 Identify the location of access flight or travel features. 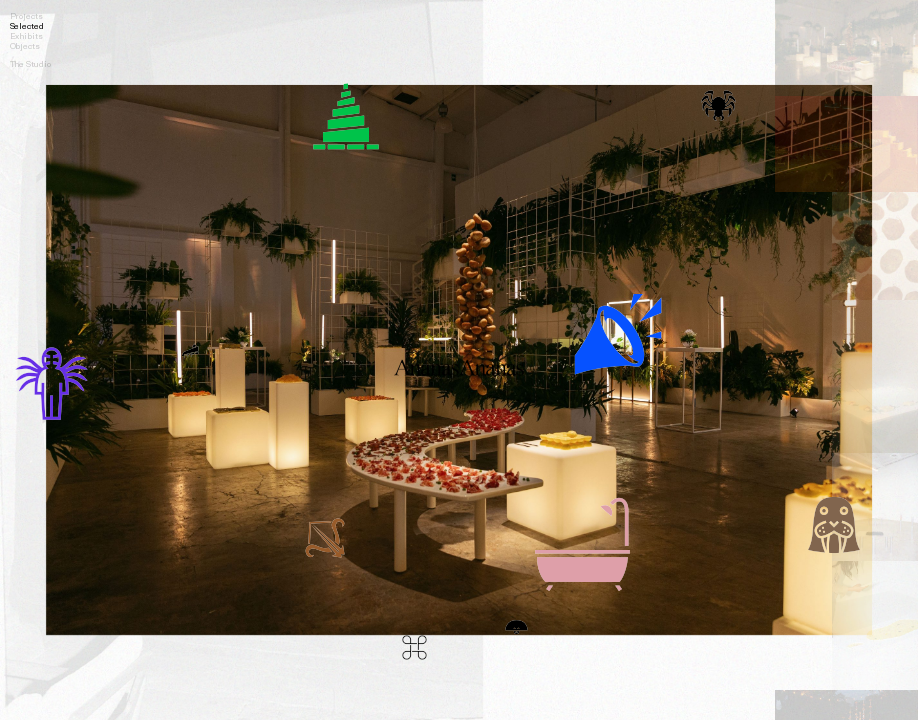
(190, 351).